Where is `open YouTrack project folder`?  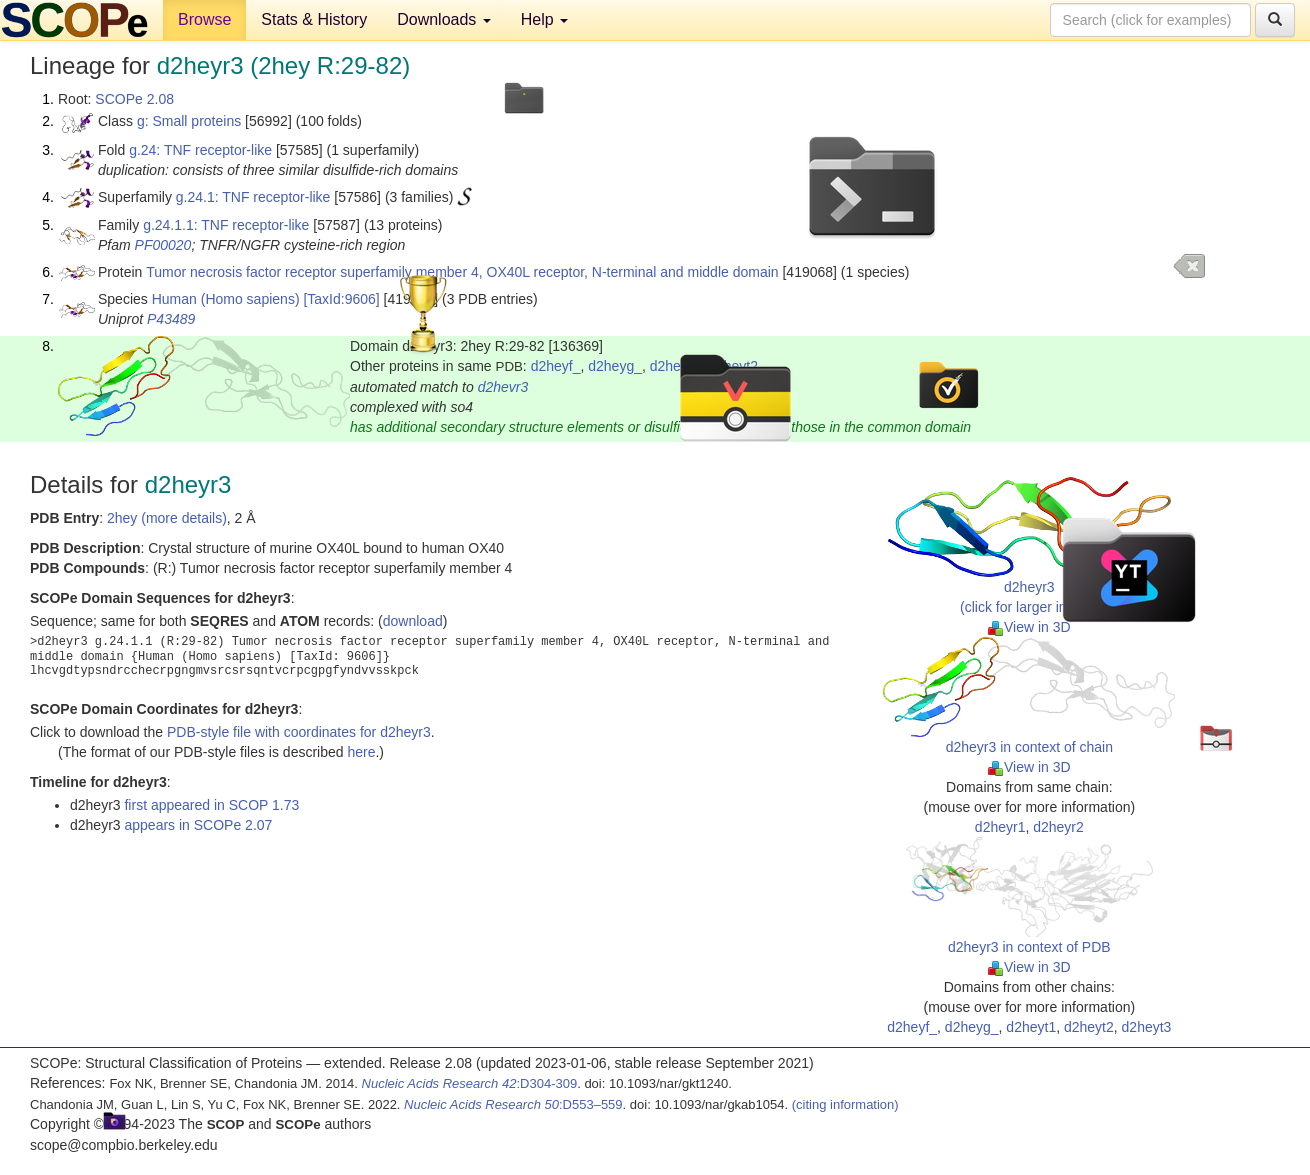
open YouTrack project folder is located at coordinates (1128, 573).